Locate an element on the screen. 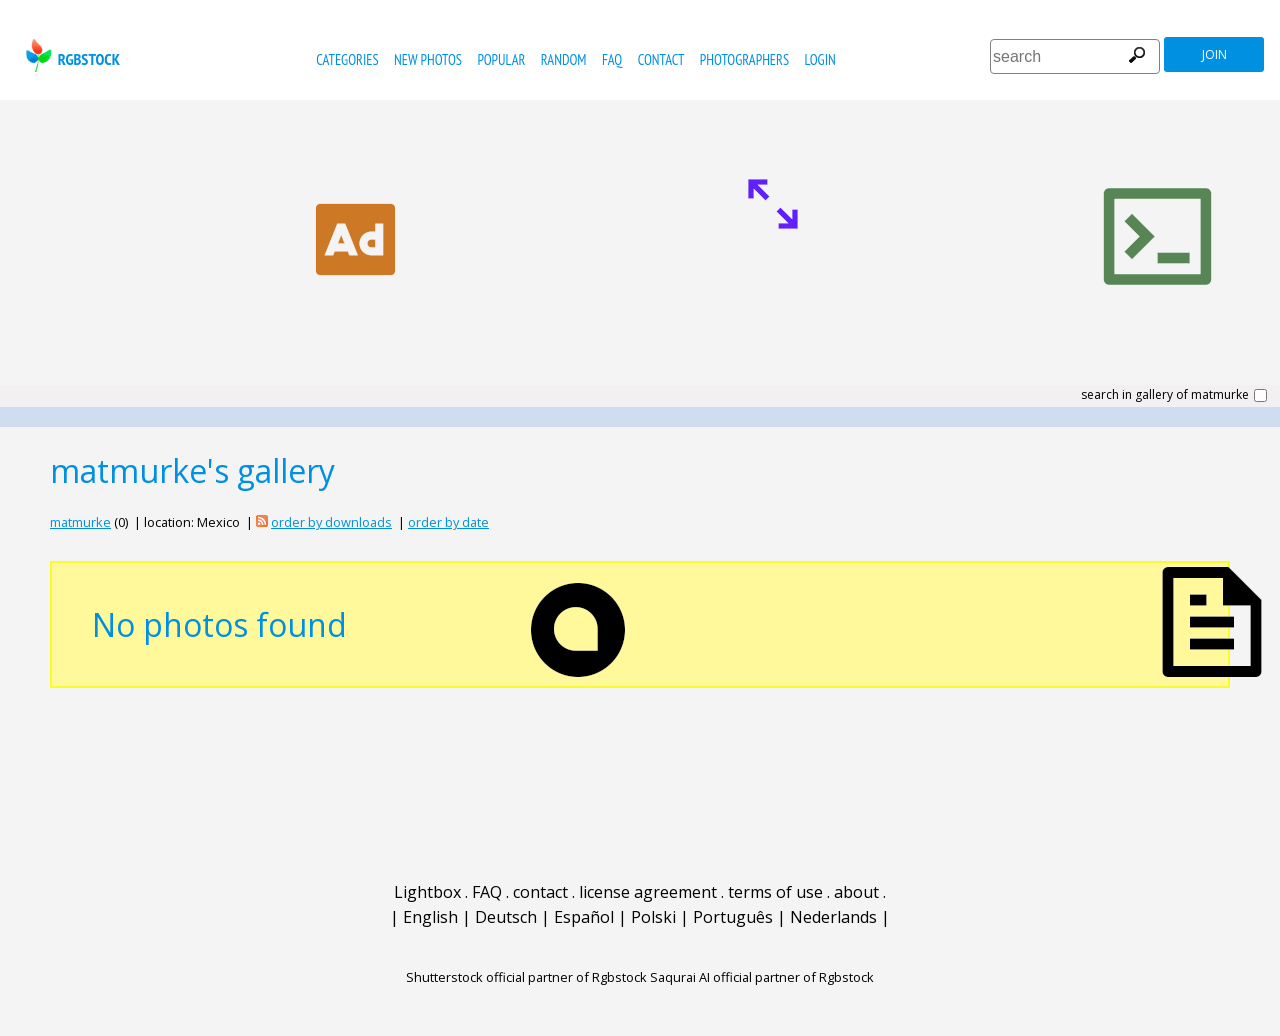 The image size is (1280, 1036). open terminal or command line interface is located at coordinates (1157, 236).